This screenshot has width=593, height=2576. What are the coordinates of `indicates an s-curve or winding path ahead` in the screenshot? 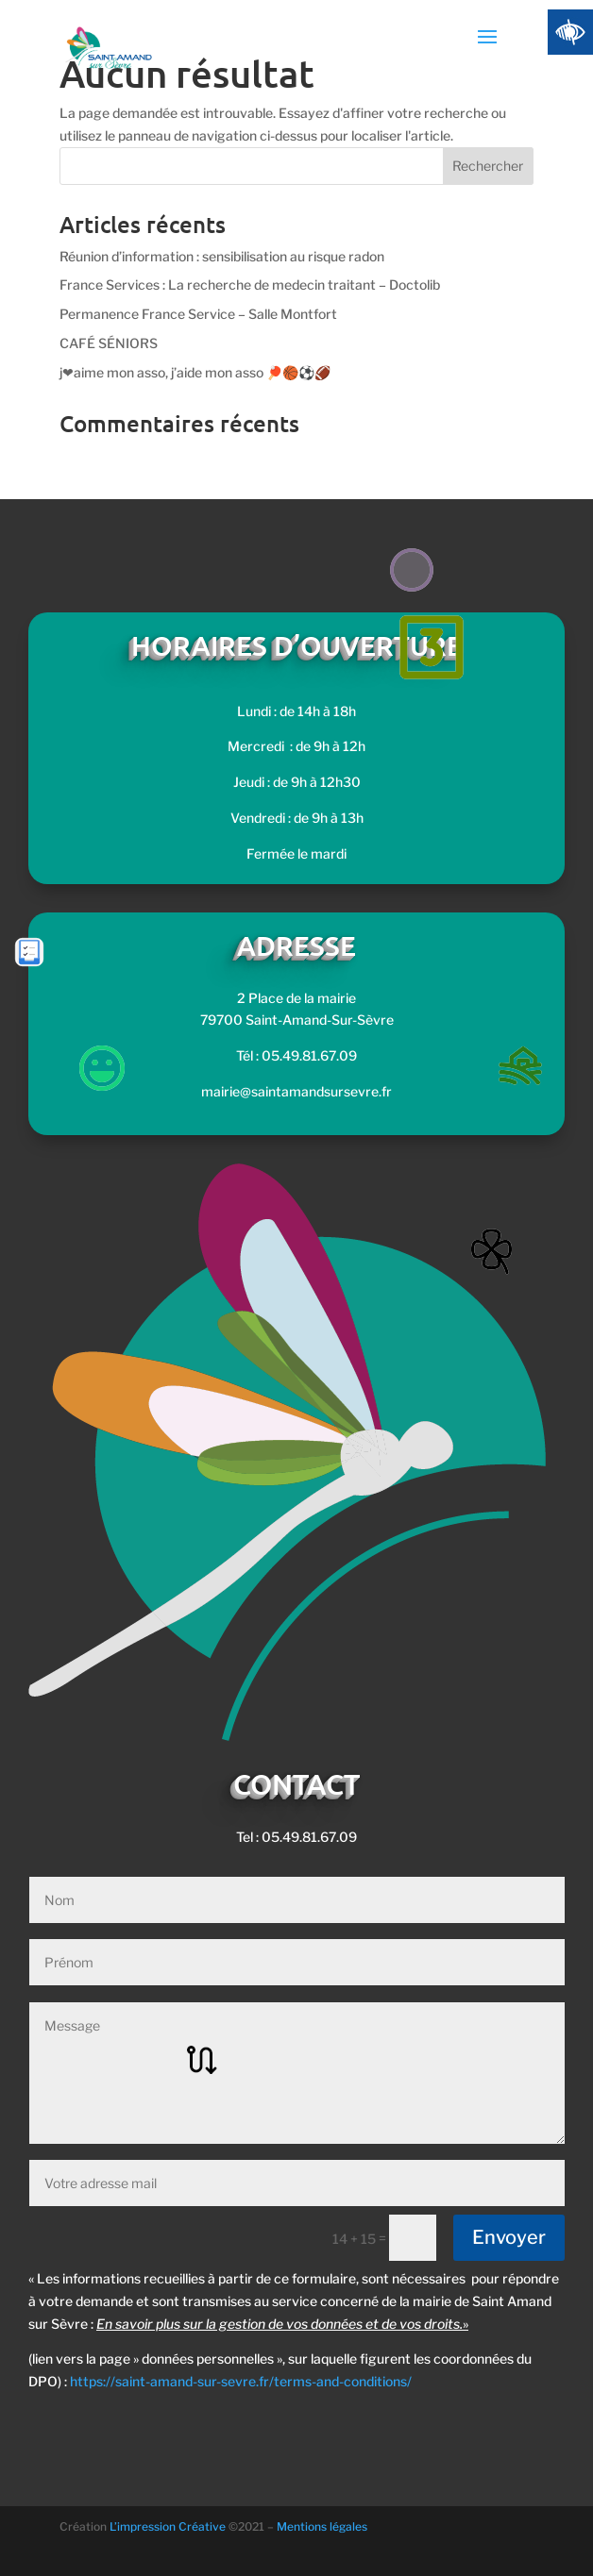 It's located at (201, 2060).